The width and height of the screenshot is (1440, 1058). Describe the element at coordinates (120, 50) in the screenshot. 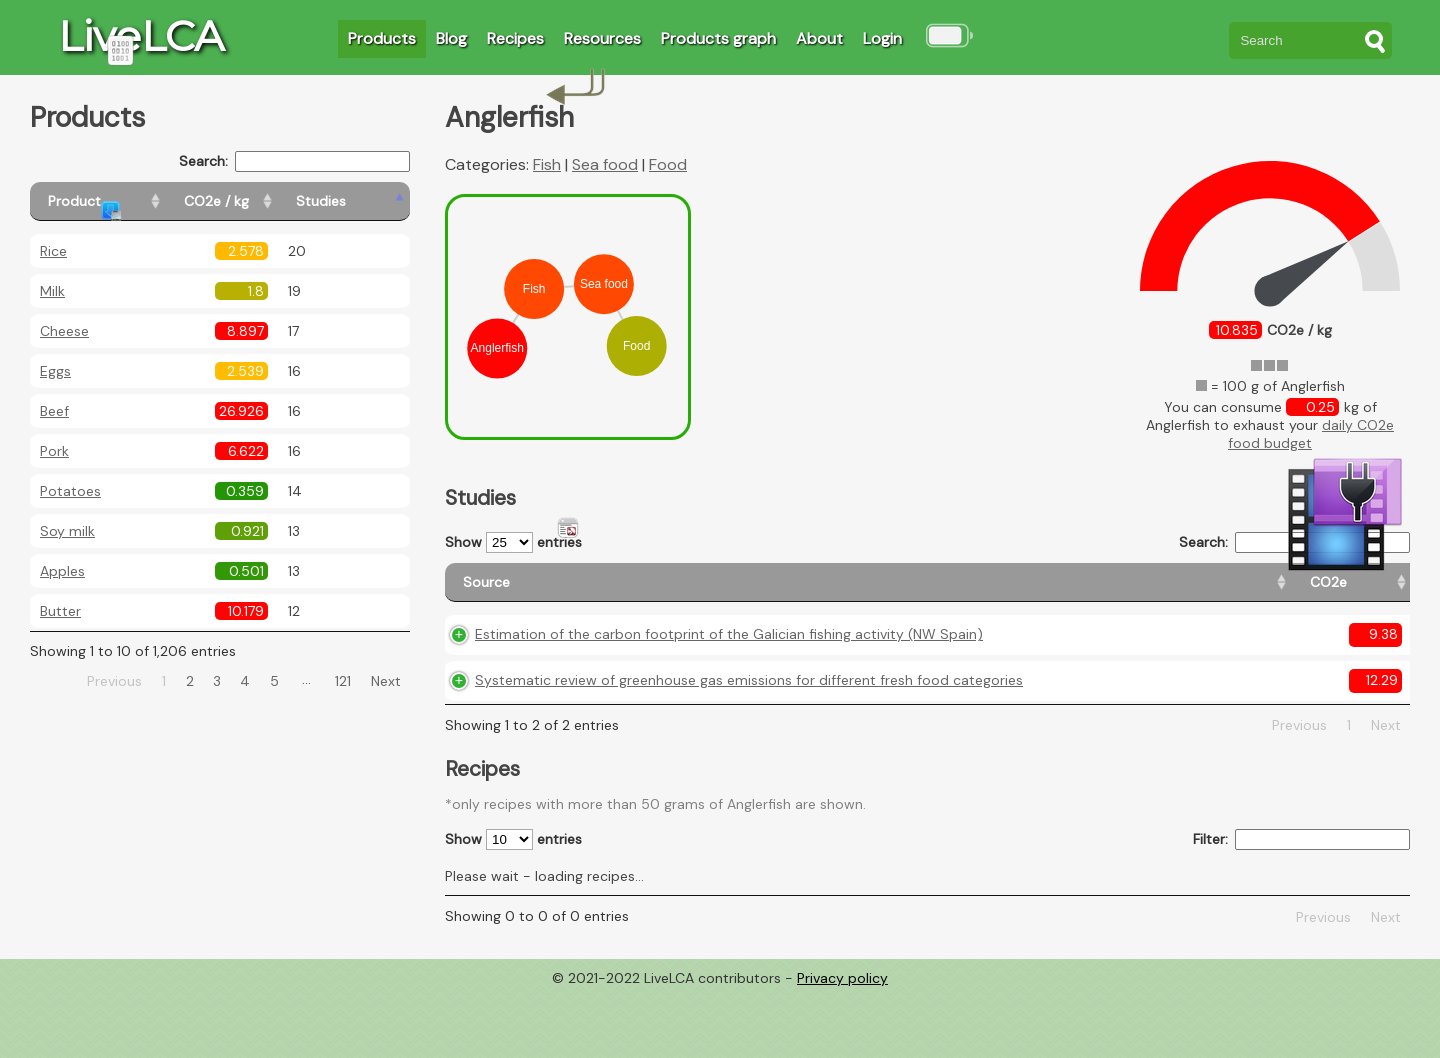

I see `indicates a binary or raw data file` at that location.